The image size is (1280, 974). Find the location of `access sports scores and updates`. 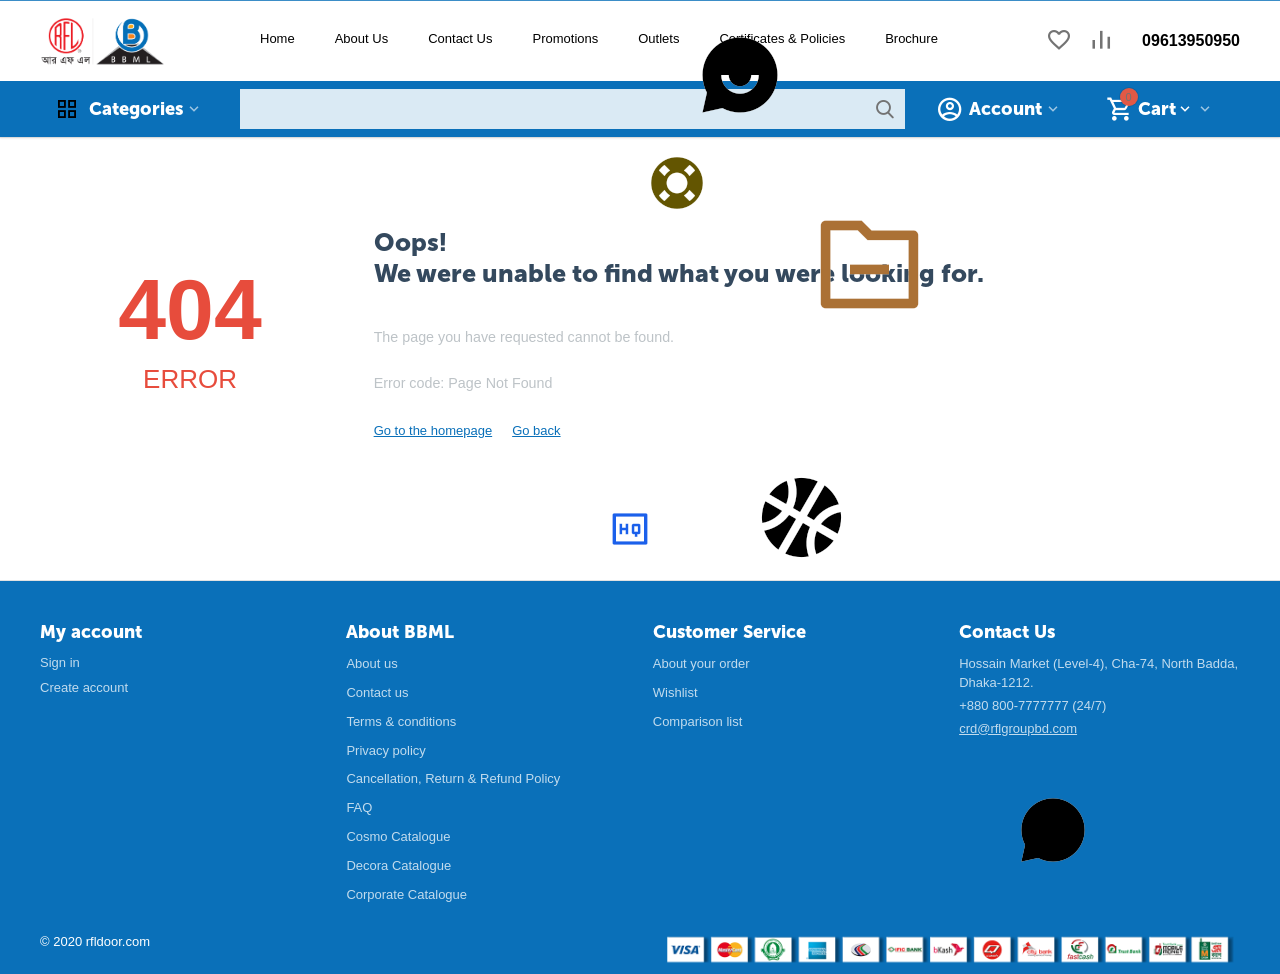

access sports scores and updates is located at coordinates (801, 517).